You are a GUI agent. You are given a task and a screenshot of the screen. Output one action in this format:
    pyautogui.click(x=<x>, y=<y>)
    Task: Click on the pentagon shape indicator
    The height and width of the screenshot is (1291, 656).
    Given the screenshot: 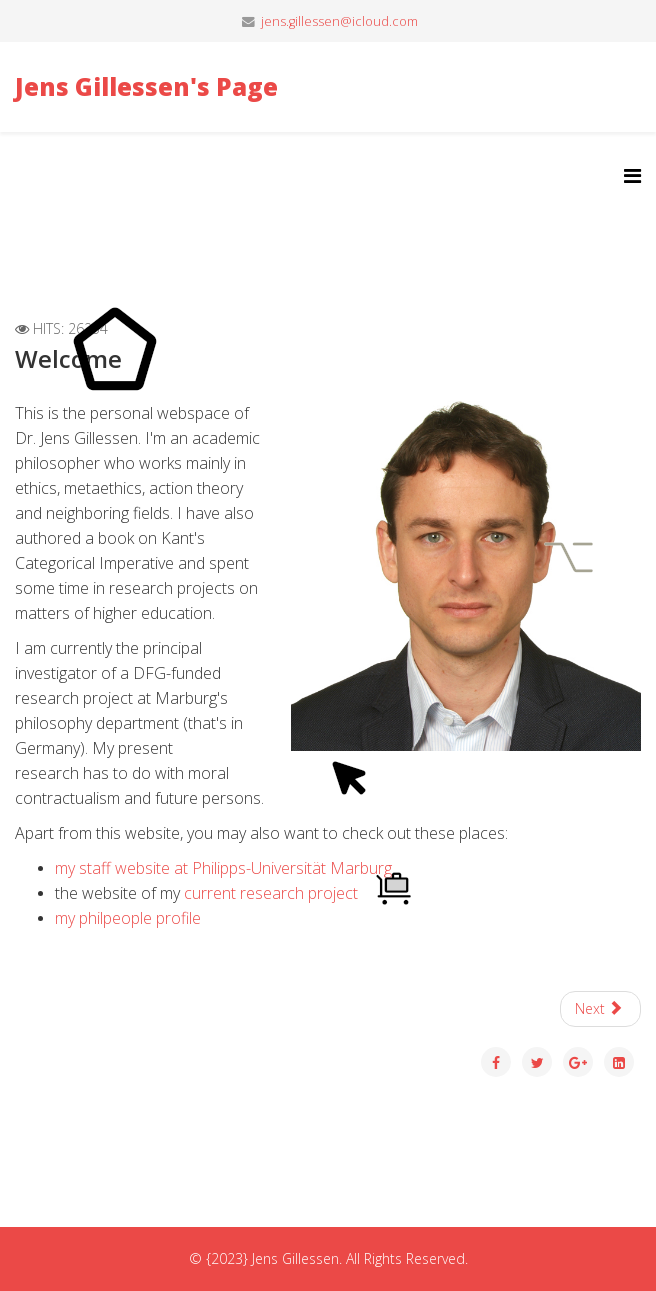 What is the action you would take?
    pyautogui.click(x=115, y=352)
    